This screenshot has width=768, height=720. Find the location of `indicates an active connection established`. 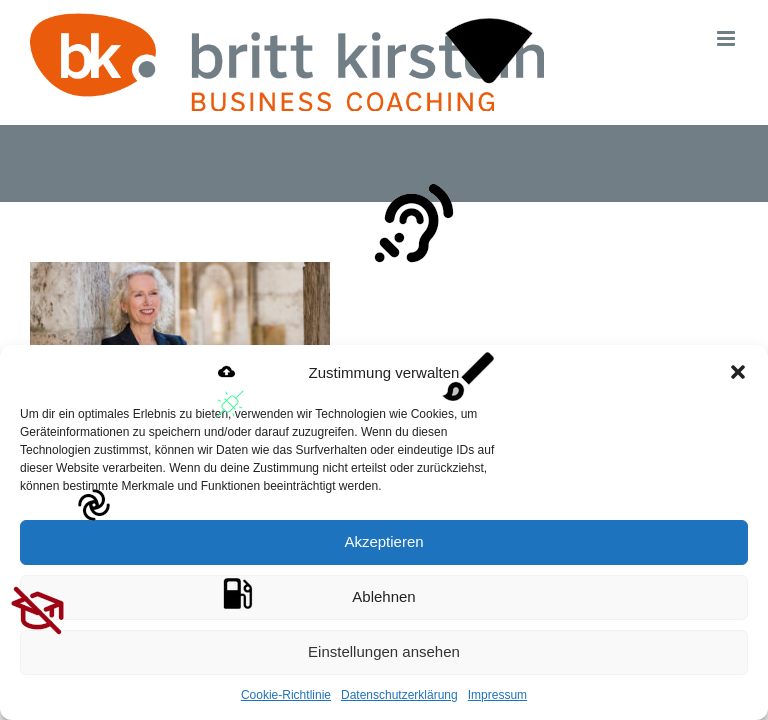

indicates an active connection established is located at coordinates (230, 404).